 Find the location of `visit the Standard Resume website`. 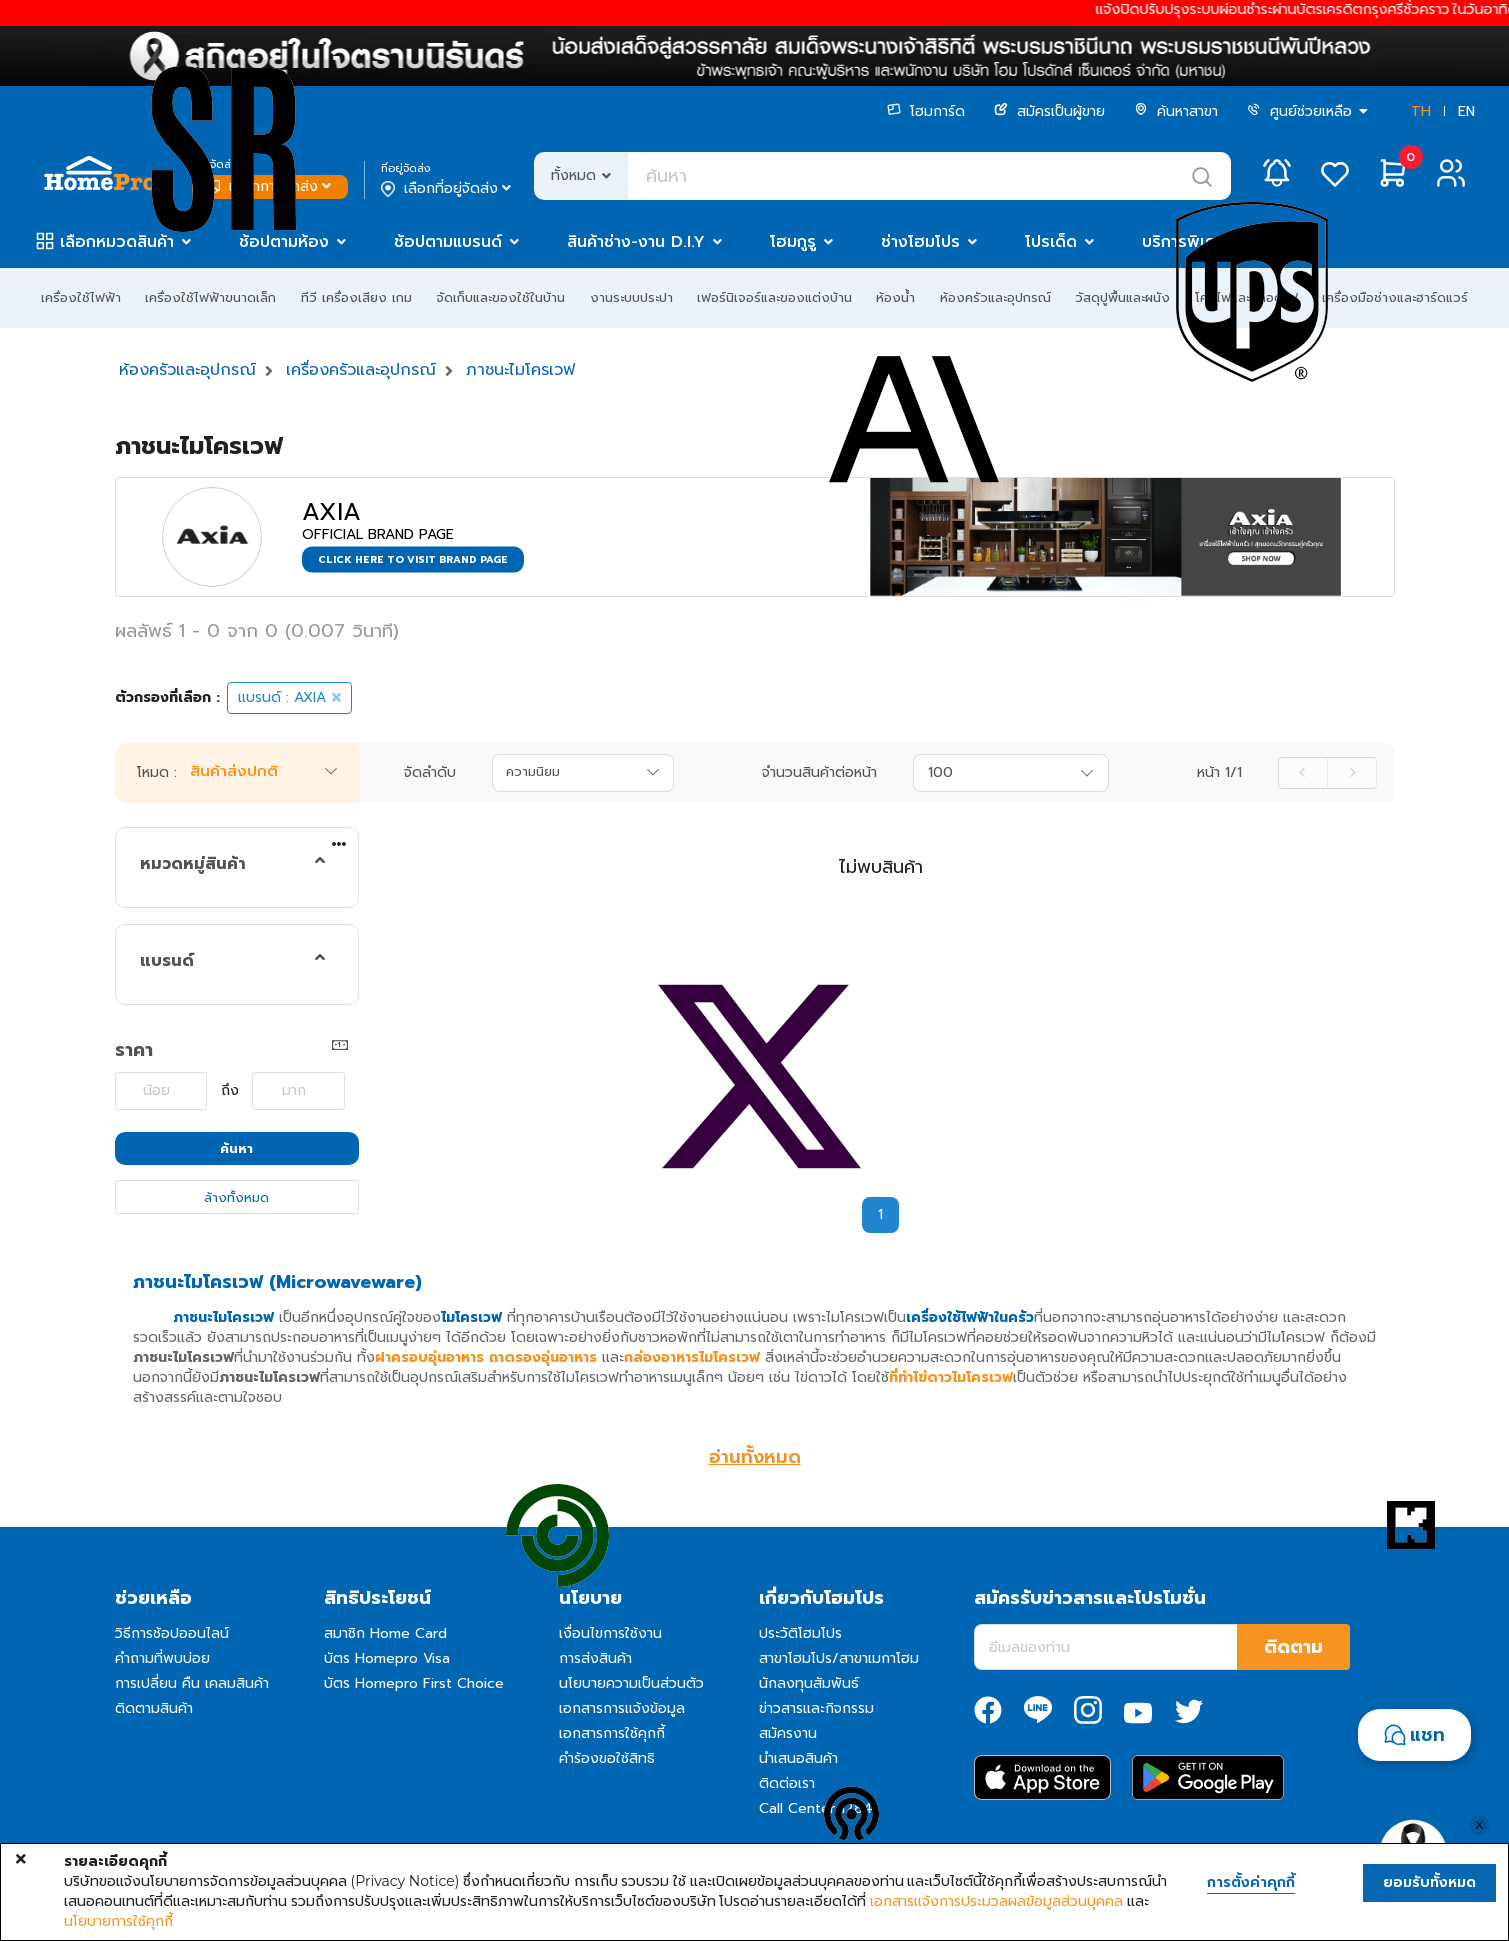

visit the Standard Resume website is located at coordinates (224, 149).